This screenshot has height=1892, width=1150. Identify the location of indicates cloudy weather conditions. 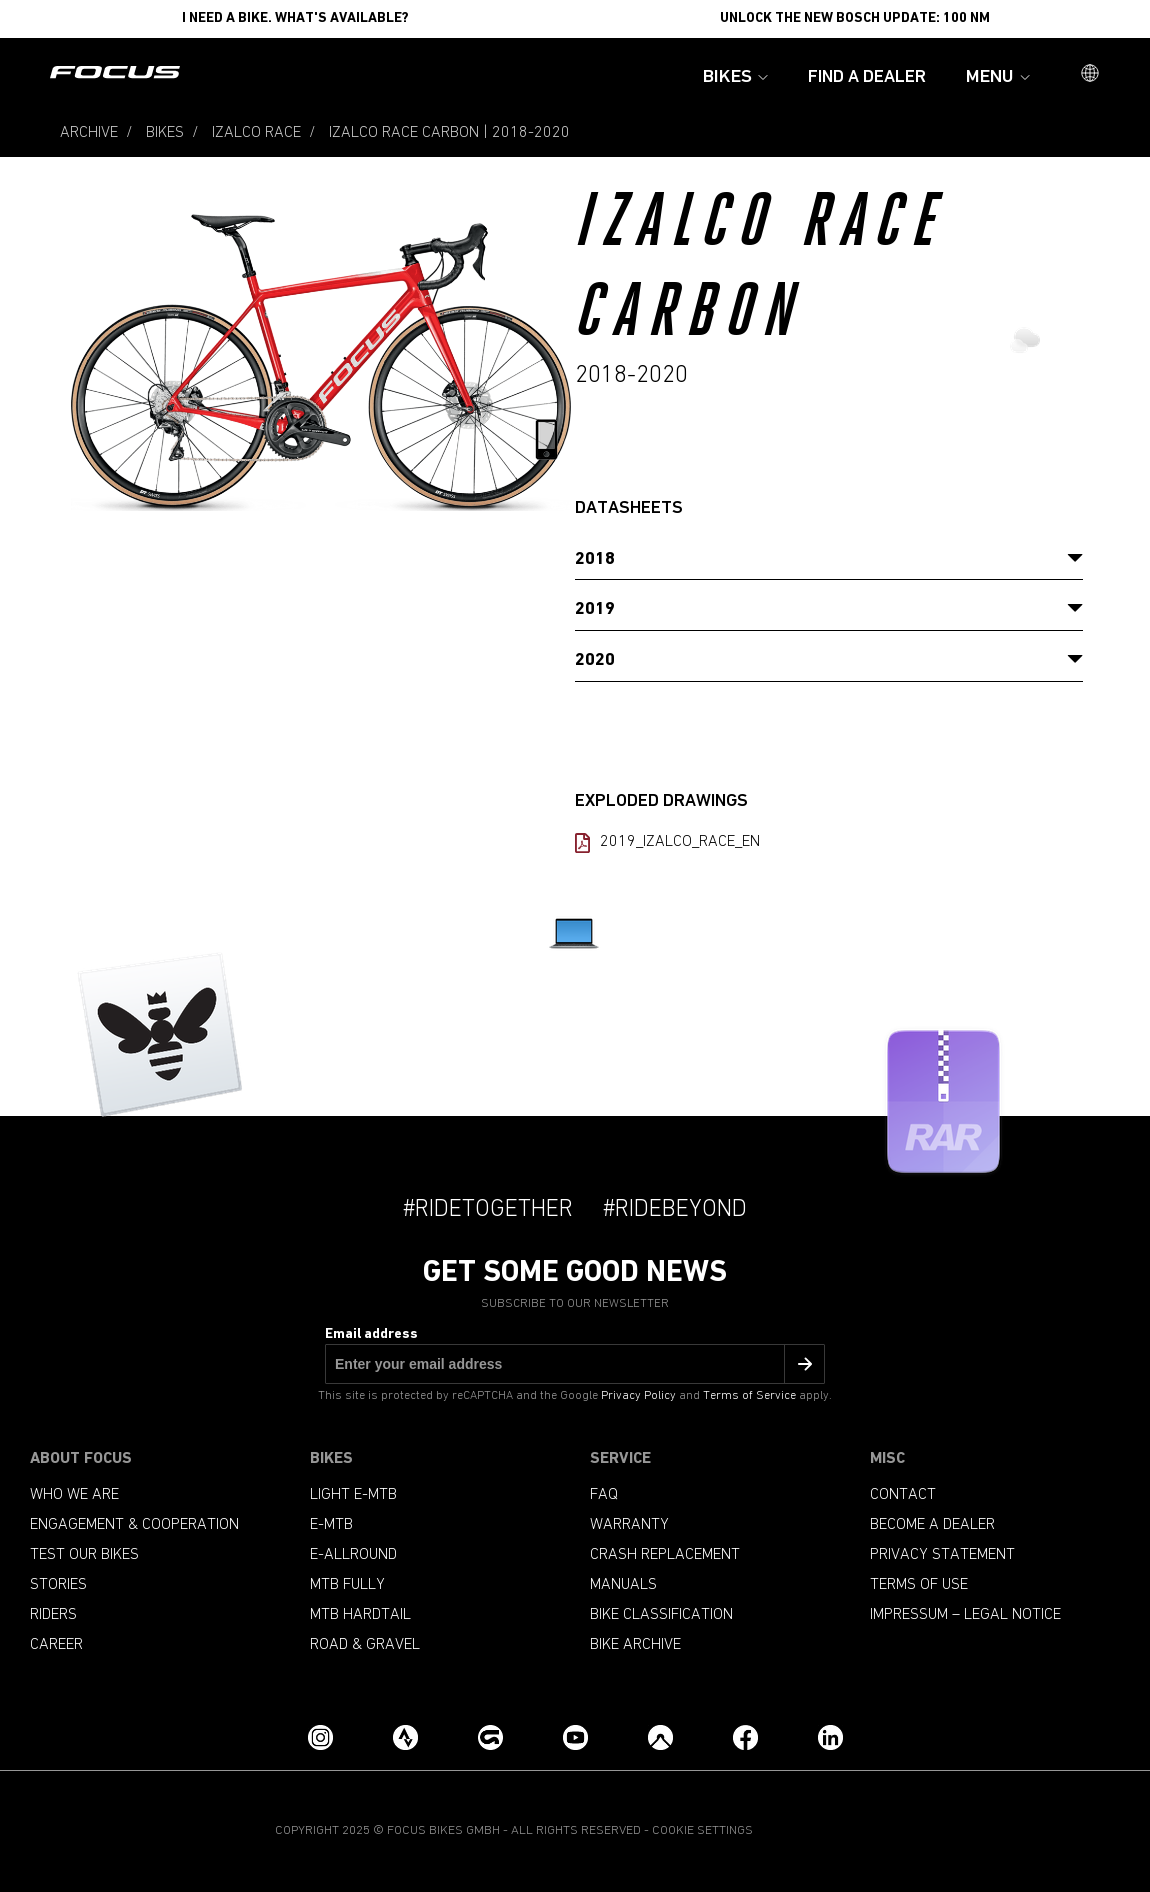
(1025, 340).